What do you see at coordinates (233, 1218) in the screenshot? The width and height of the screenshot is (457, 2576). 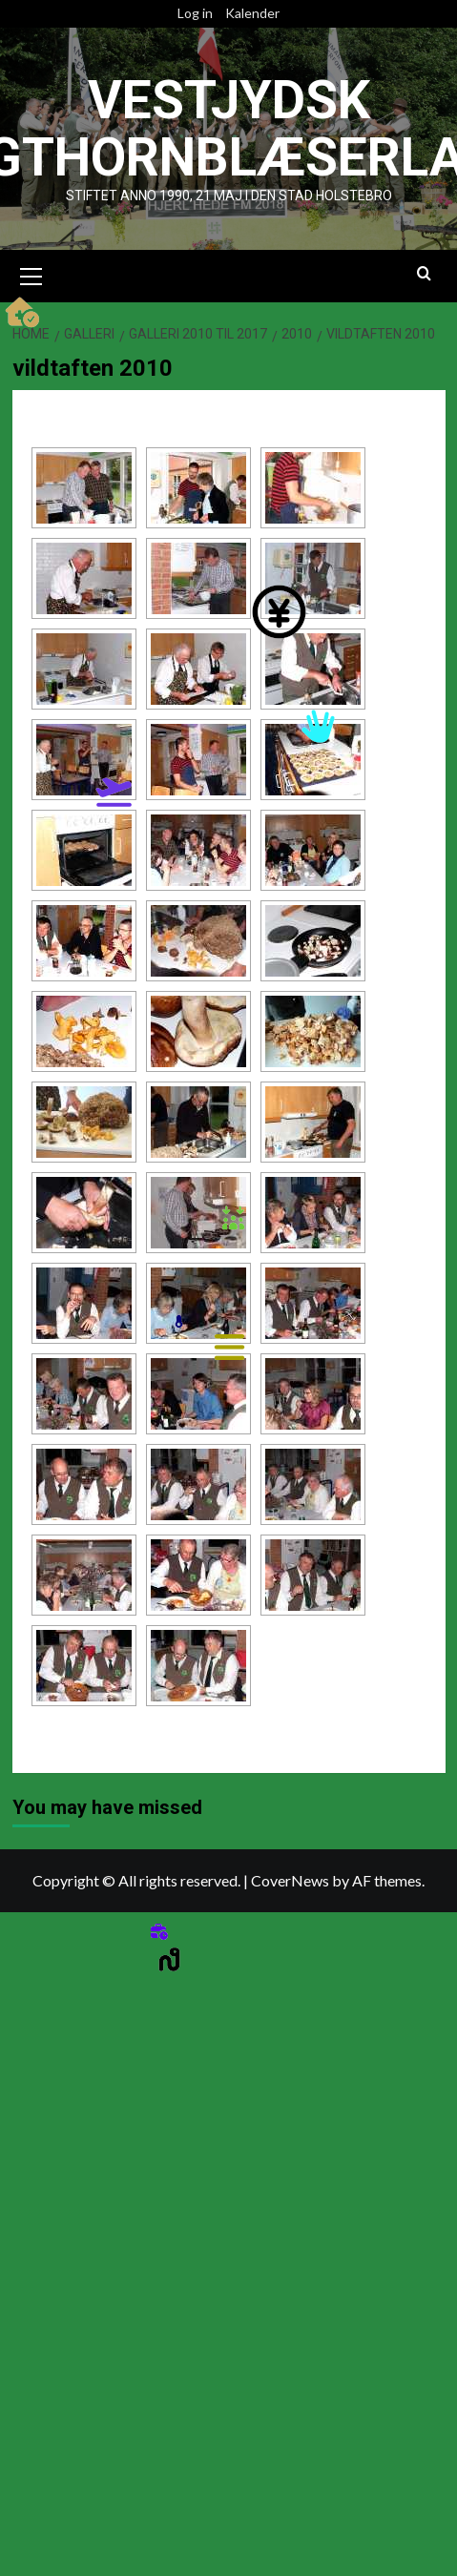 I see `distribute tasks or assignments to team members` at bounding box center [233, 1218].